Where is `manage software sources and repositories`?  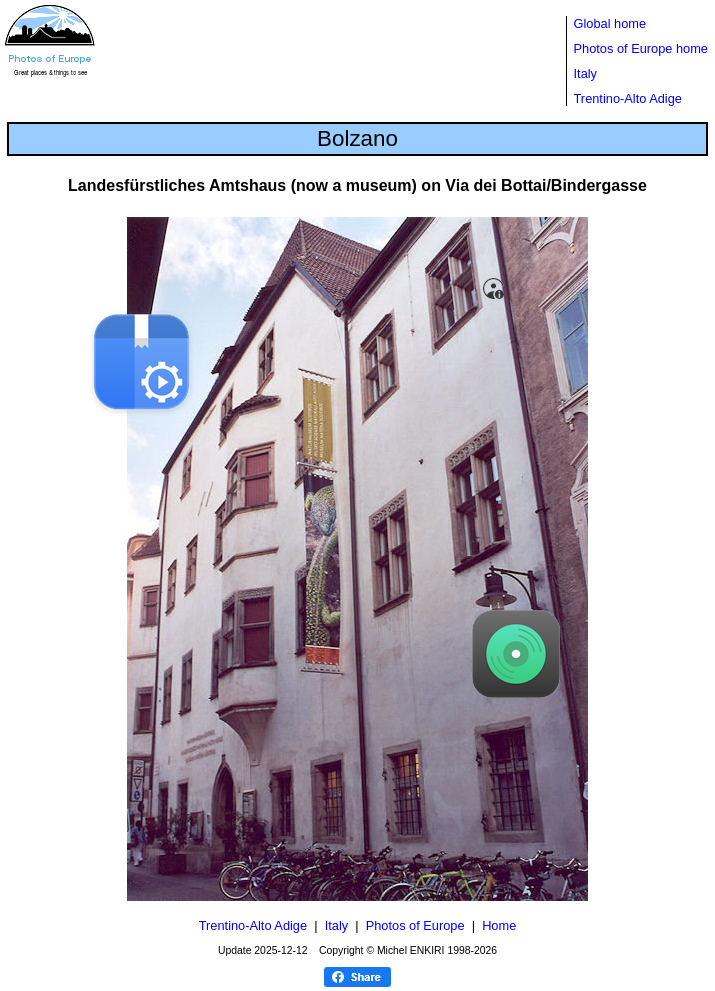 manage software sources and repositories is located at coordinates (141, 363).